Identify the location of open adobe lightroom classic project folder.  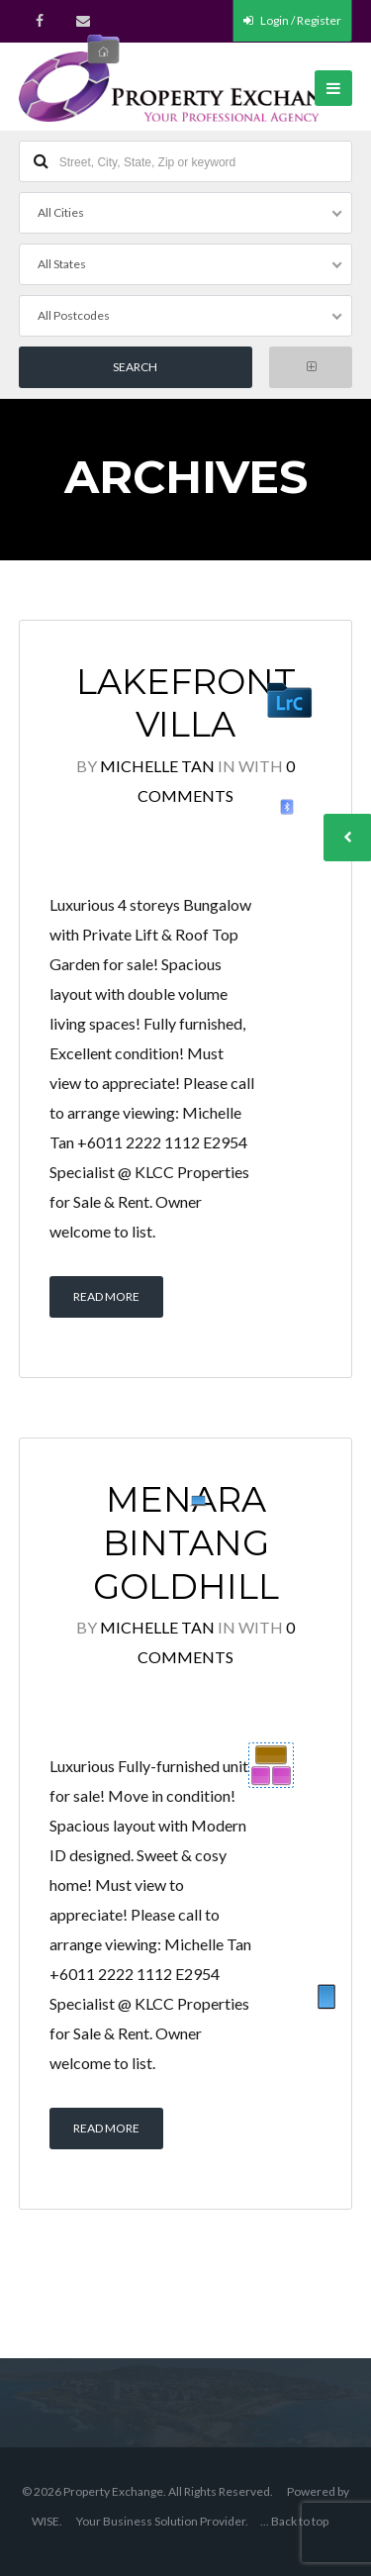
(289, 701).